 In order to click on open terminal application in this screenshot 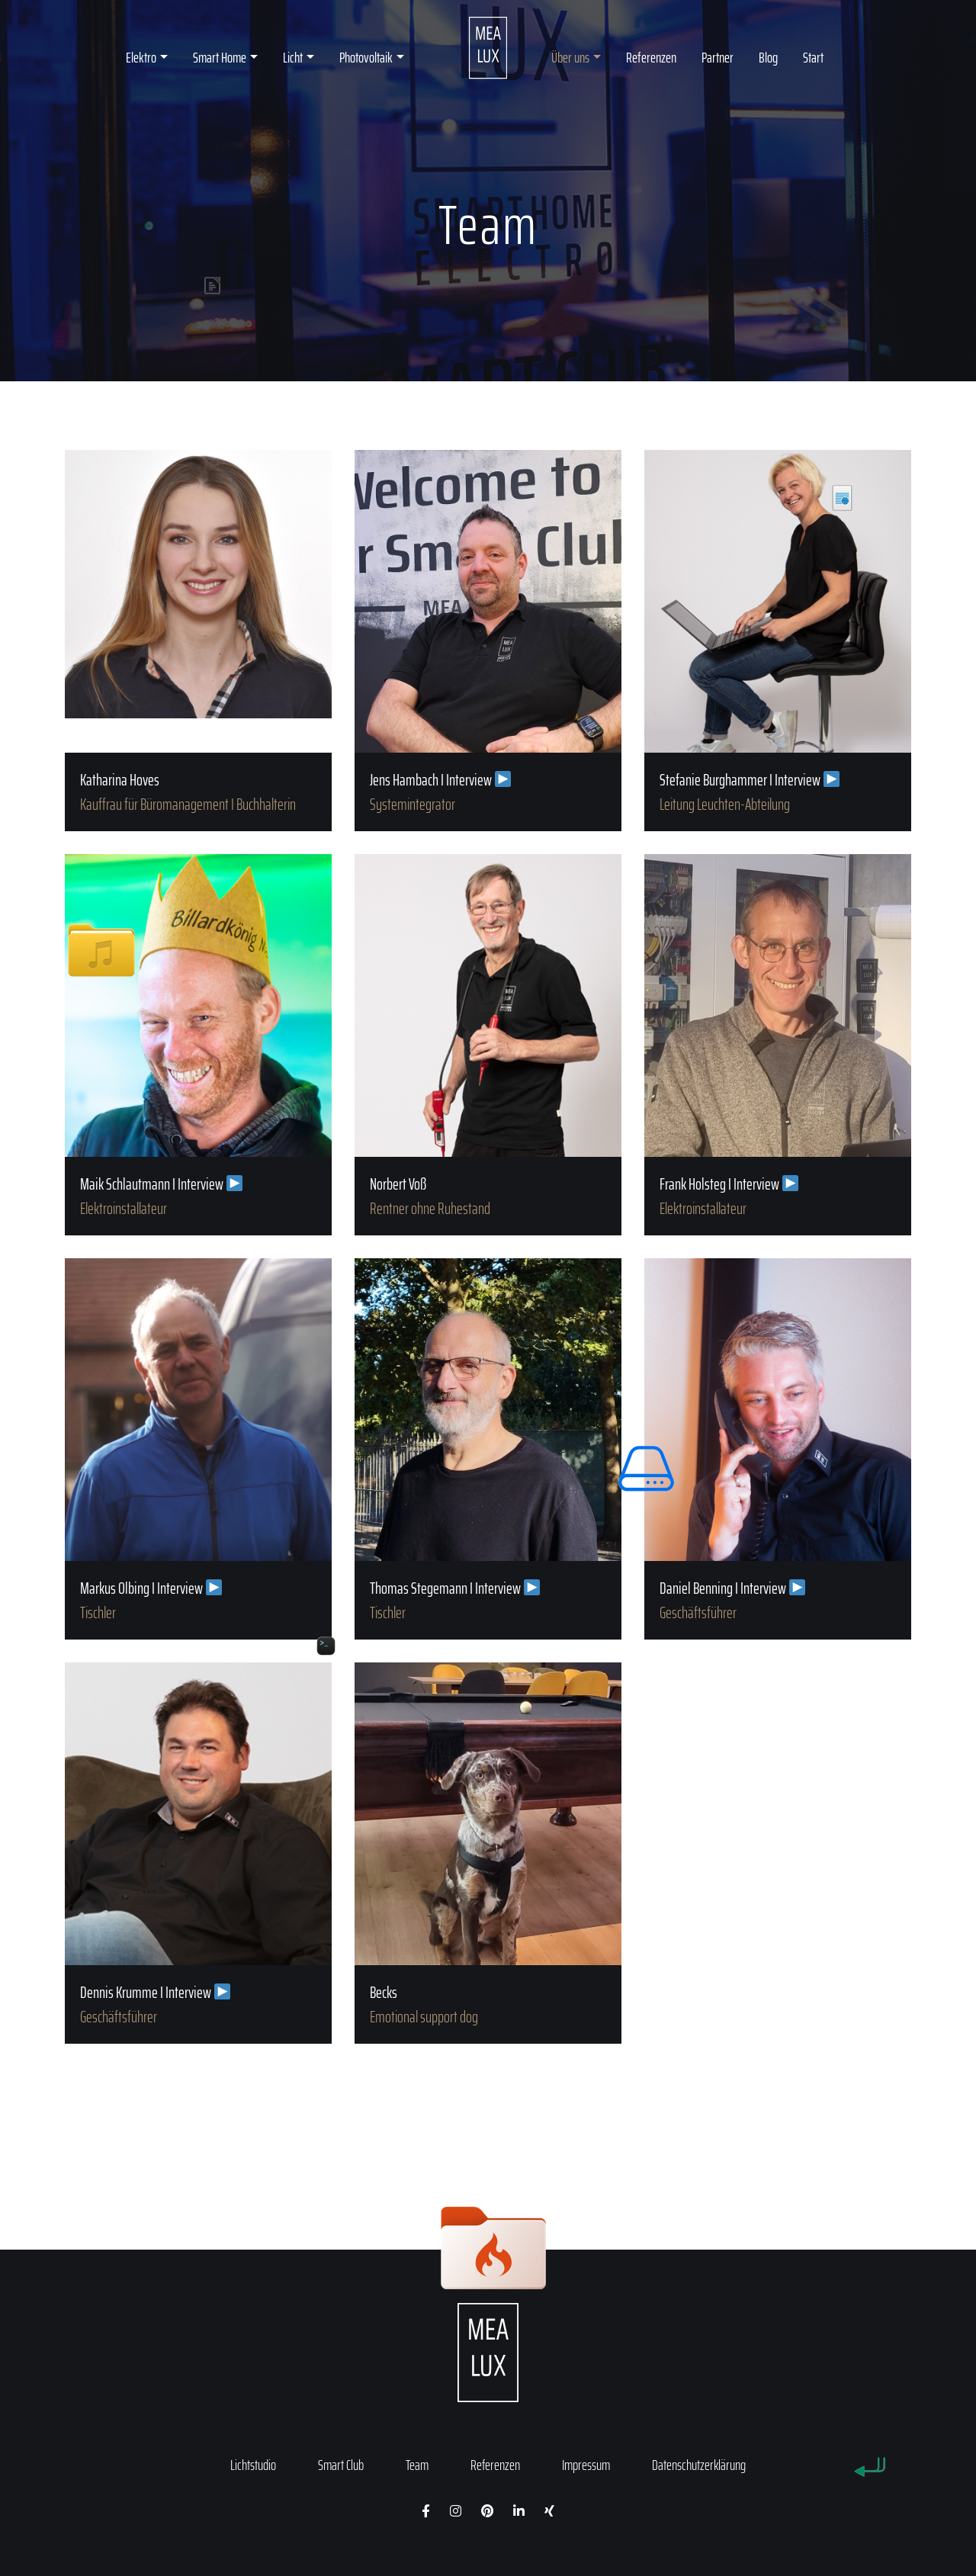, I will do `click(326, 1646)`.